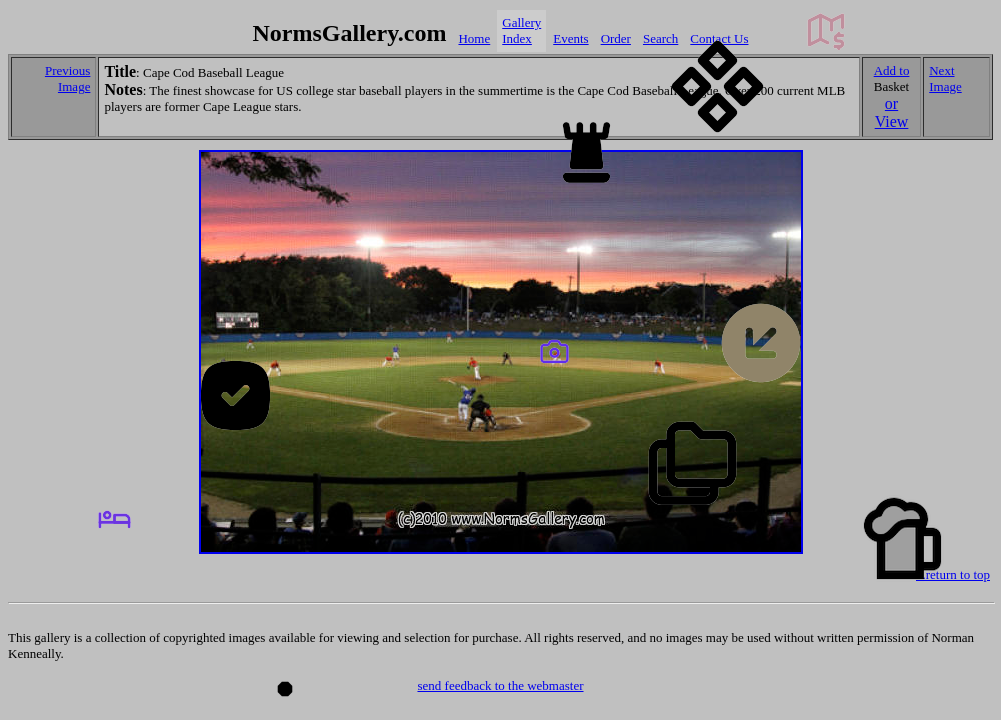  I want to click on play chess or access board games, so click(586, 152).